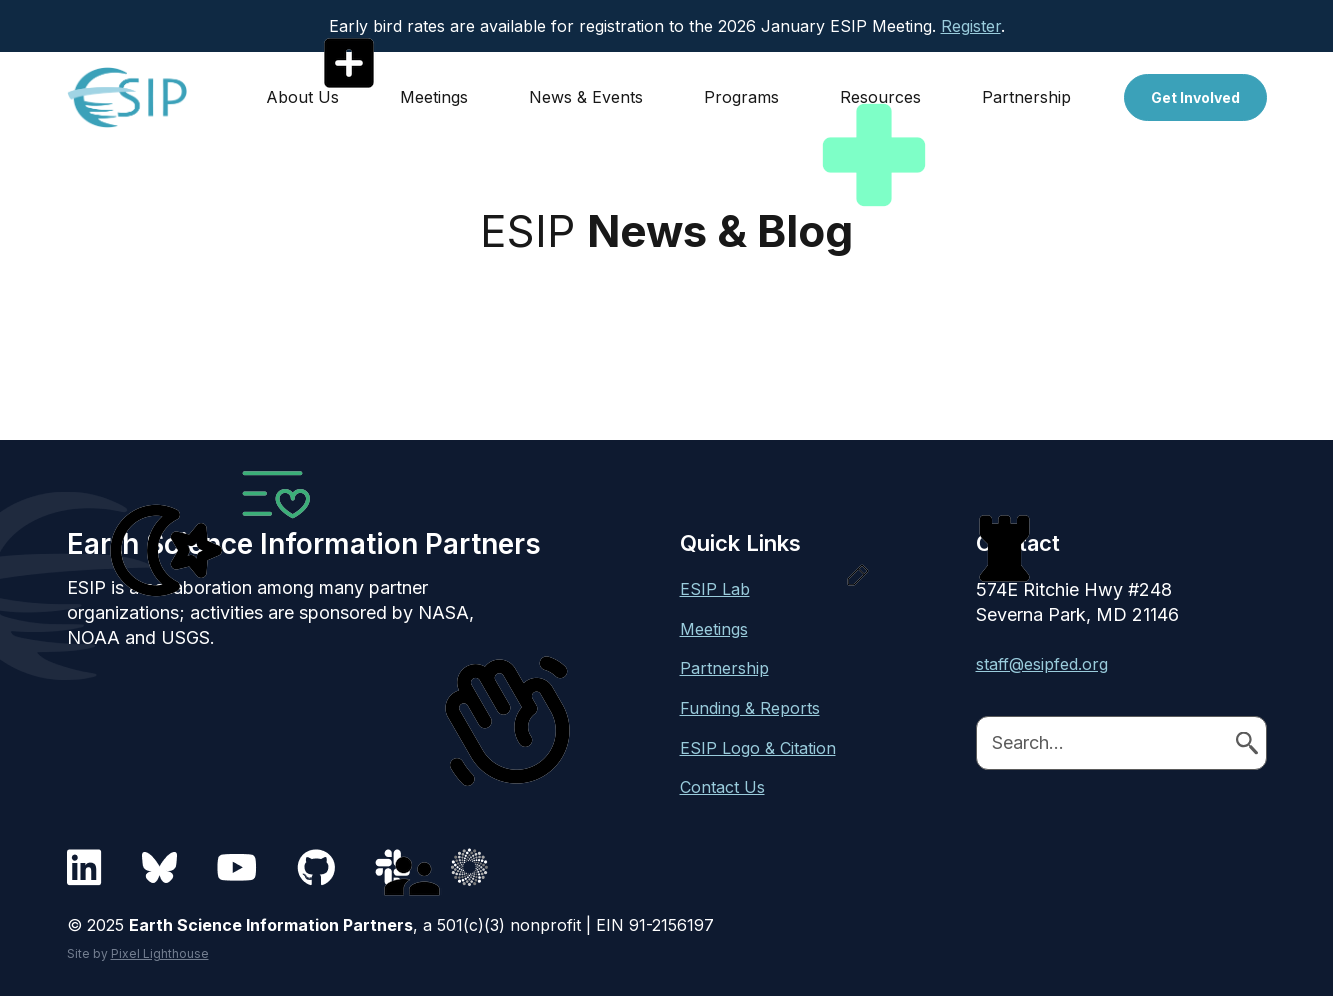  I want to click on indicates Islamic religious content or settings, so click(163, 550).